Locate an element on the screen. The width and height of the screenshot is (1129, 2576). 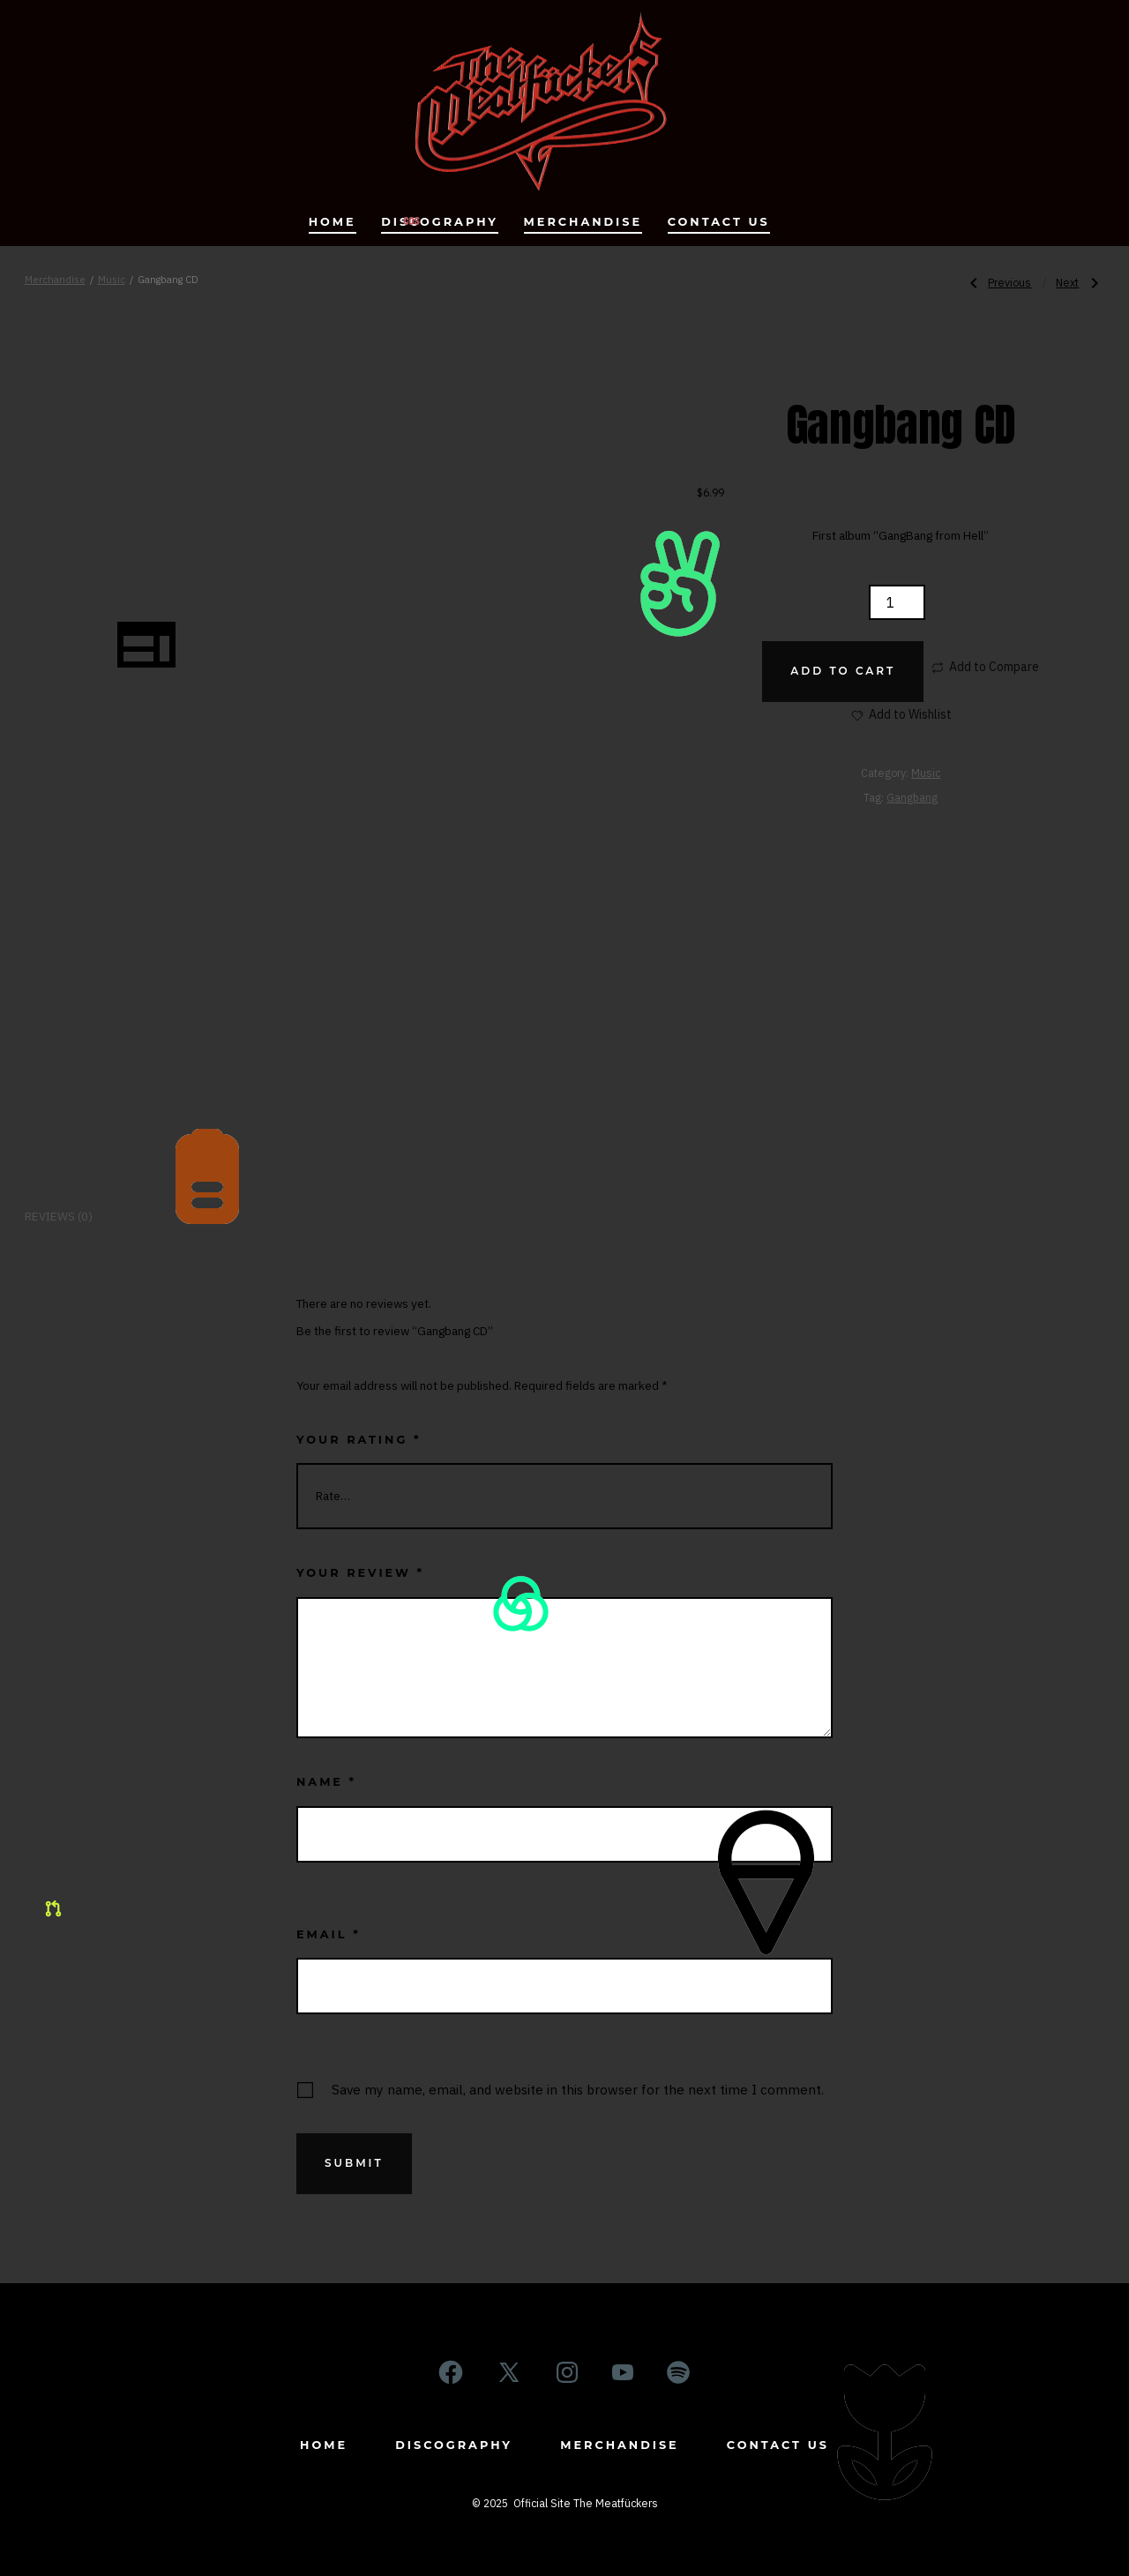
battery at approximately 50% charge is located at coordinates (207, 1176).